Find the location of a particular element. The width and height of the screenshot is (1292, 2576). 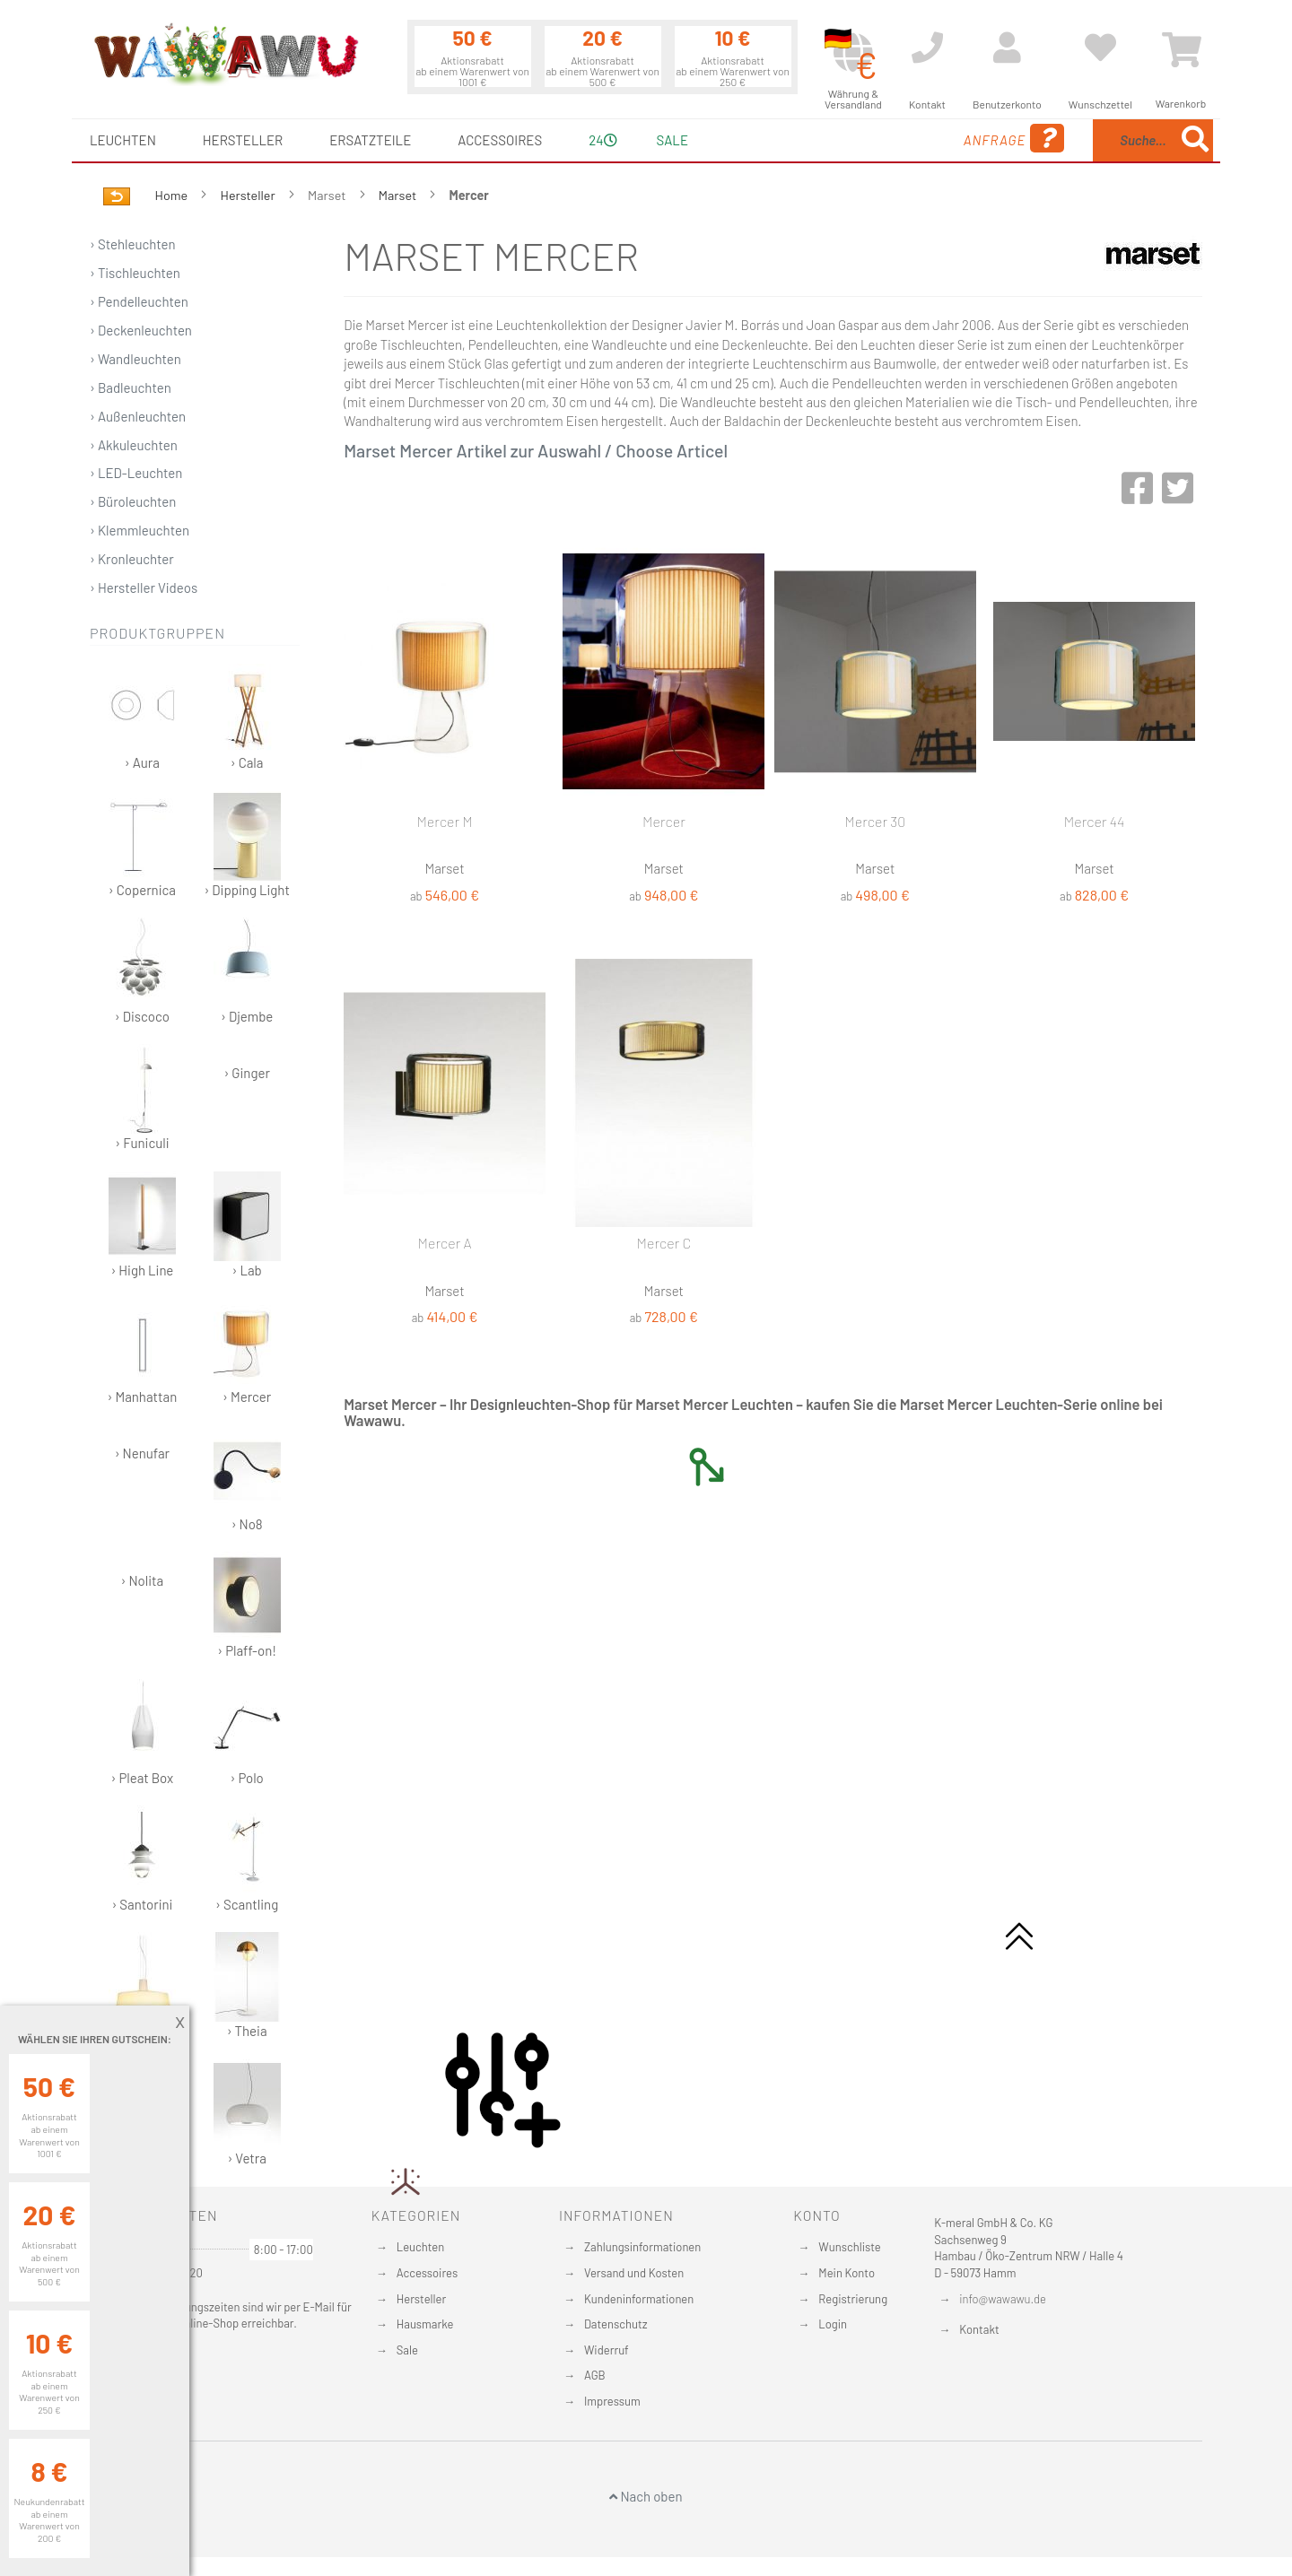

view 3D scatter plot visualization is located at coordinates (406, 2182).